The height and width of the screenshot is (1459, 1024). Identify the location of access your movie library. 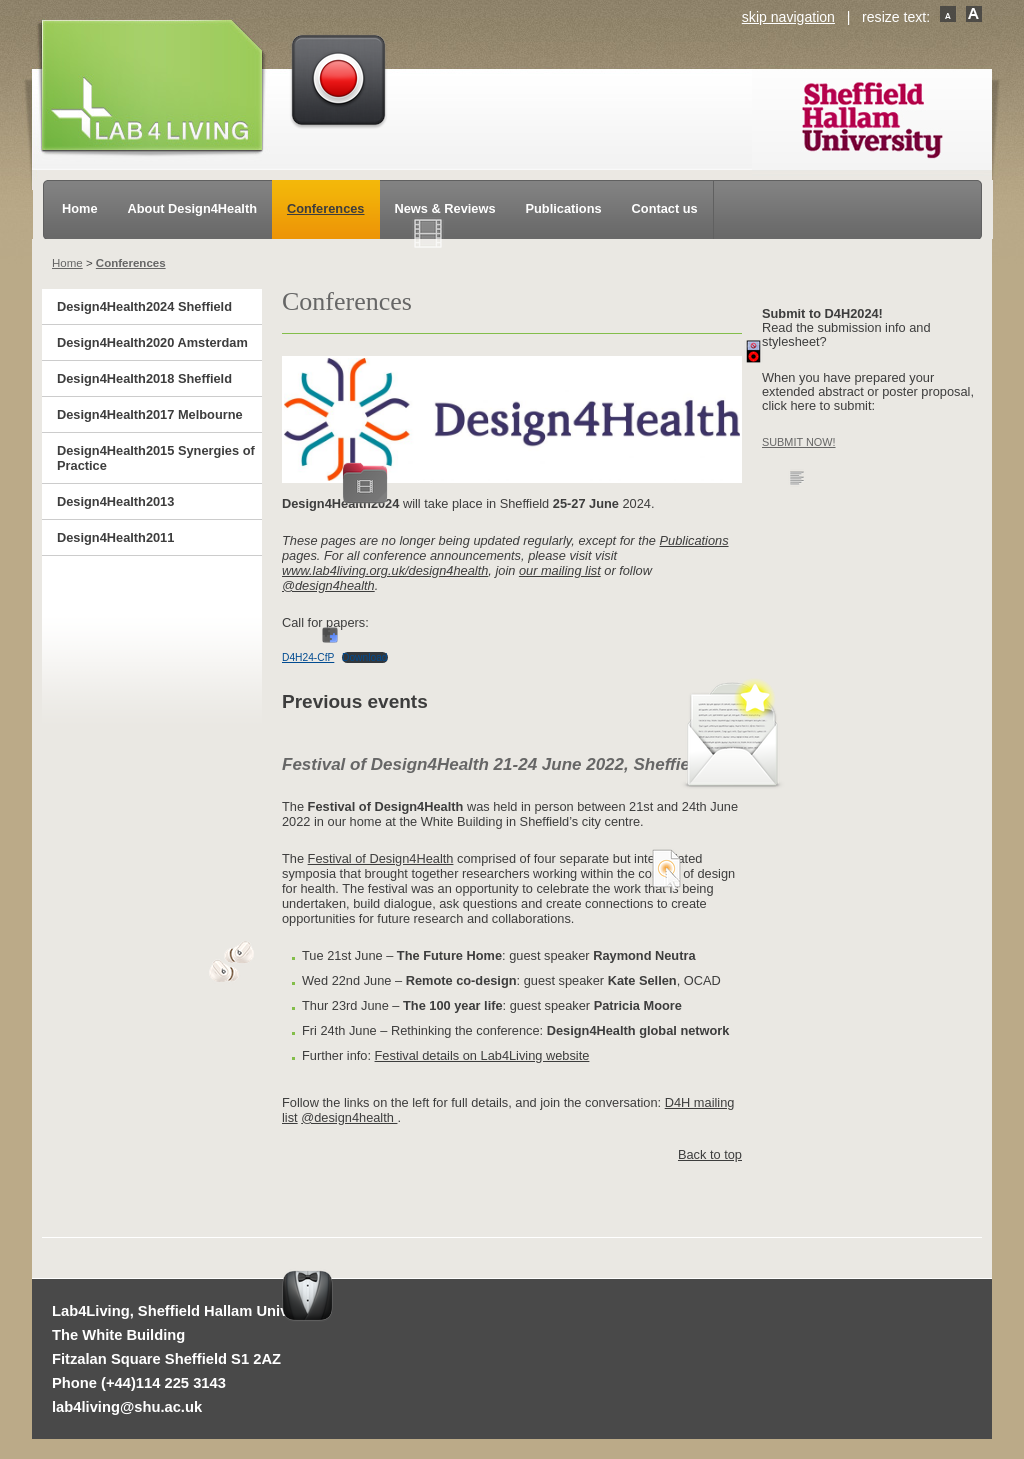
(428, 233).